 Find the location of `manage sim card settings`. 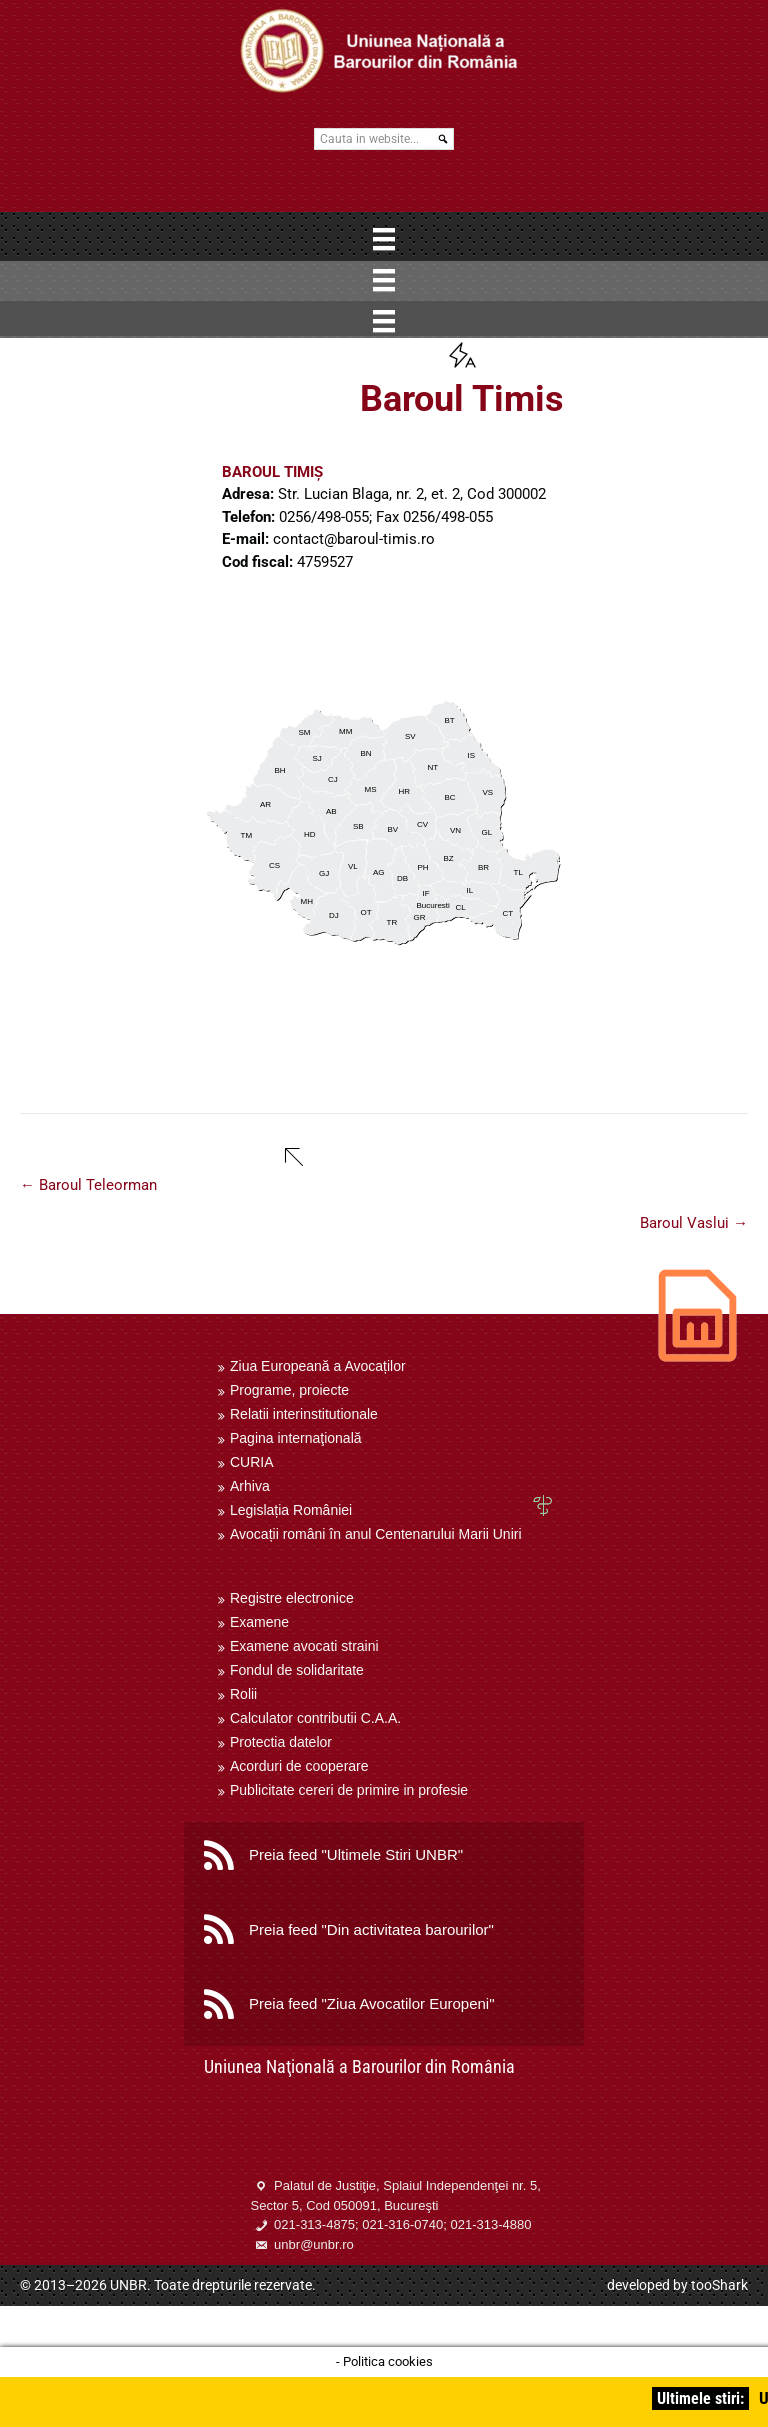

manage sim card settings is located at coordinates (697, 1315).